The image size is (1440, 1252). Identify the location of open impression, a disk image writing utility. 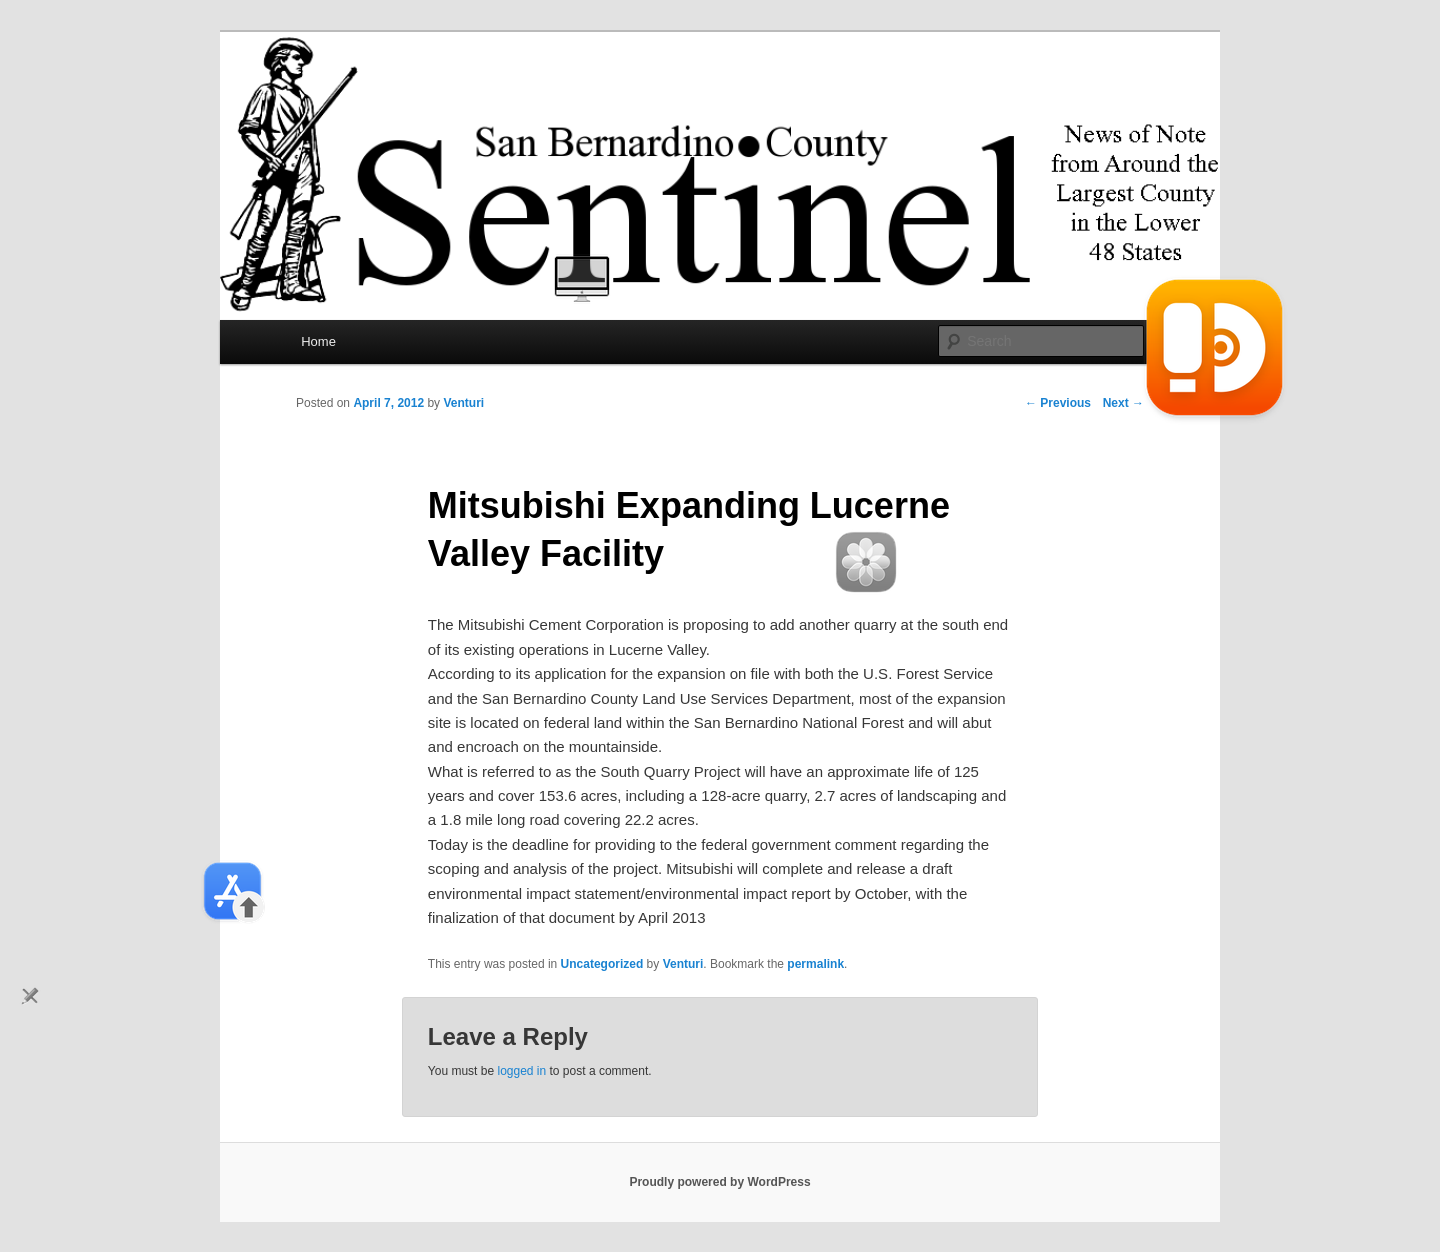
(1214, 347).